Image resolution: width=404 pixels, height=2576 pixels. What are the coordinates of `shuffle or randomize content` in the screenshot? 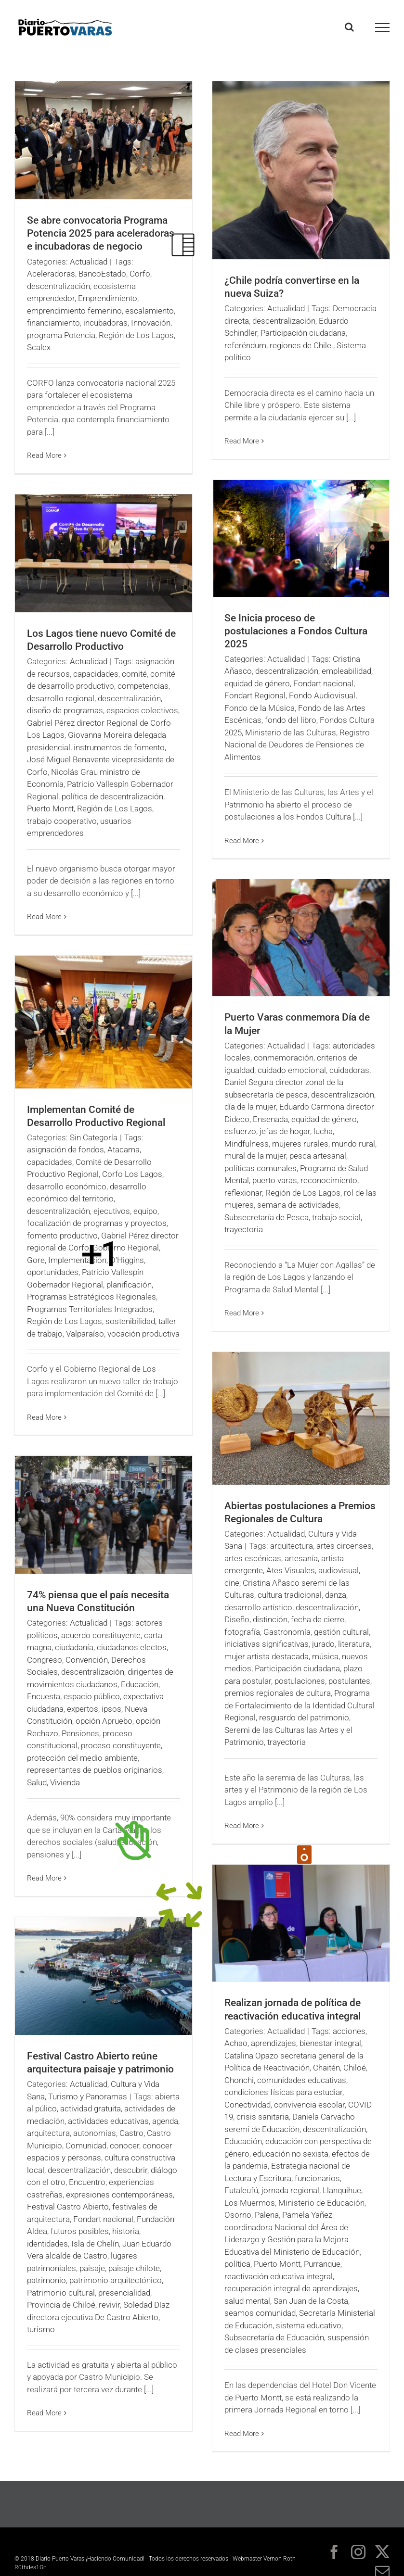 It's located at (179, 1904).